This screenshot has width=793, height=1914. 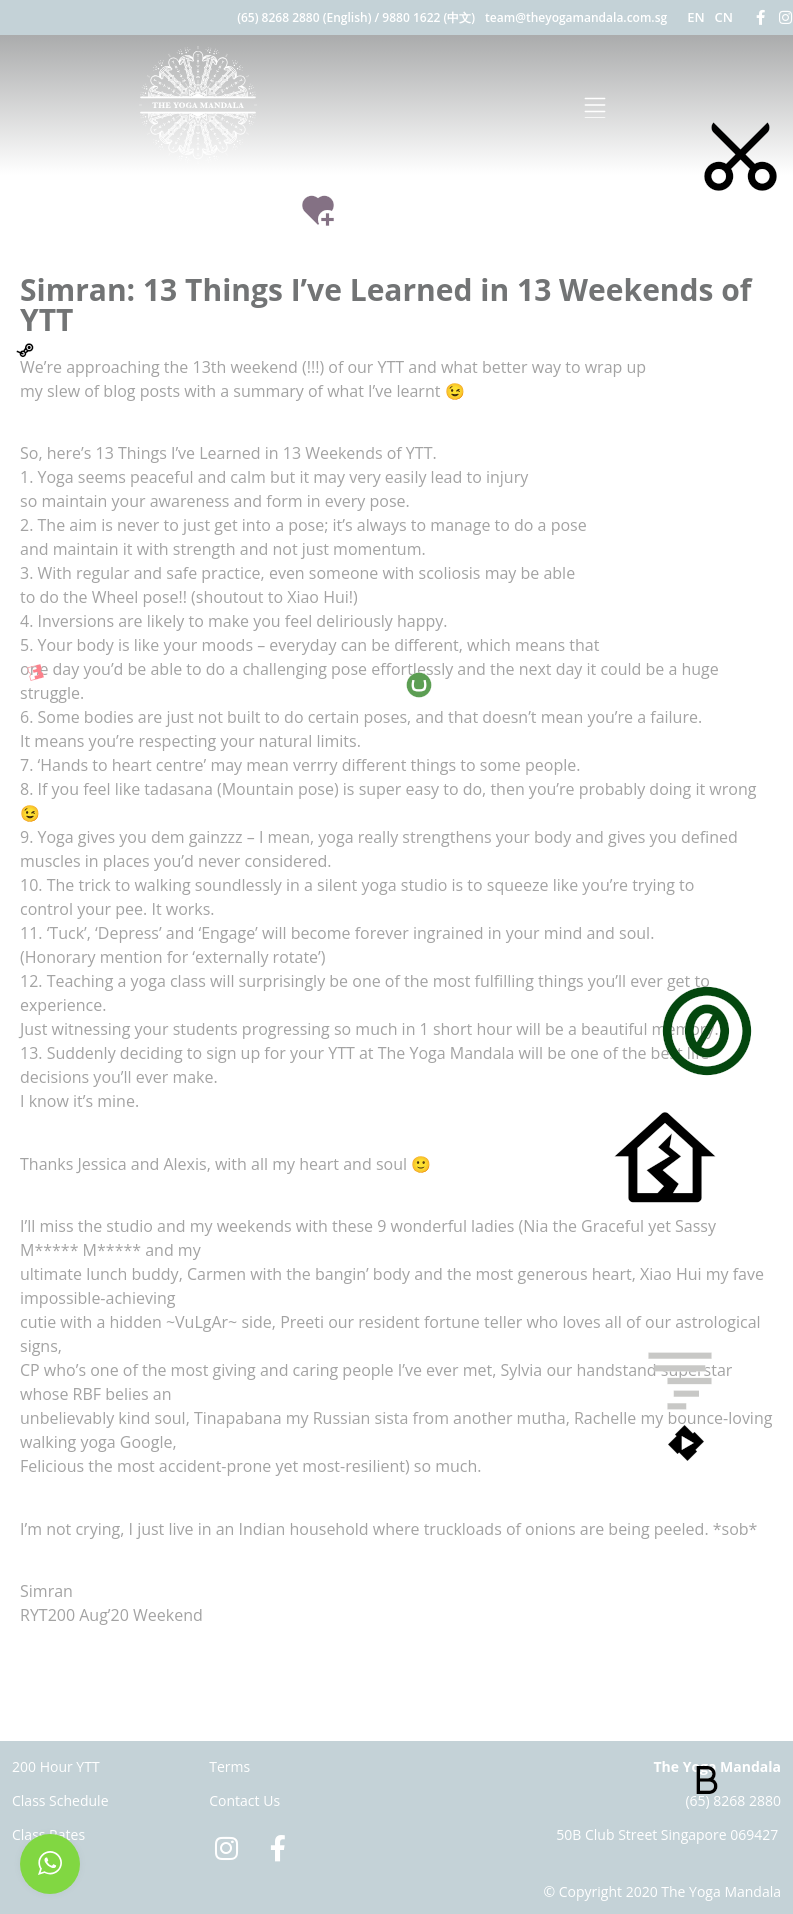 What do you see at coordinates (419, 685) in the screenshot?
I see `umbraco CMS logo` at bounding box center [419, 685].